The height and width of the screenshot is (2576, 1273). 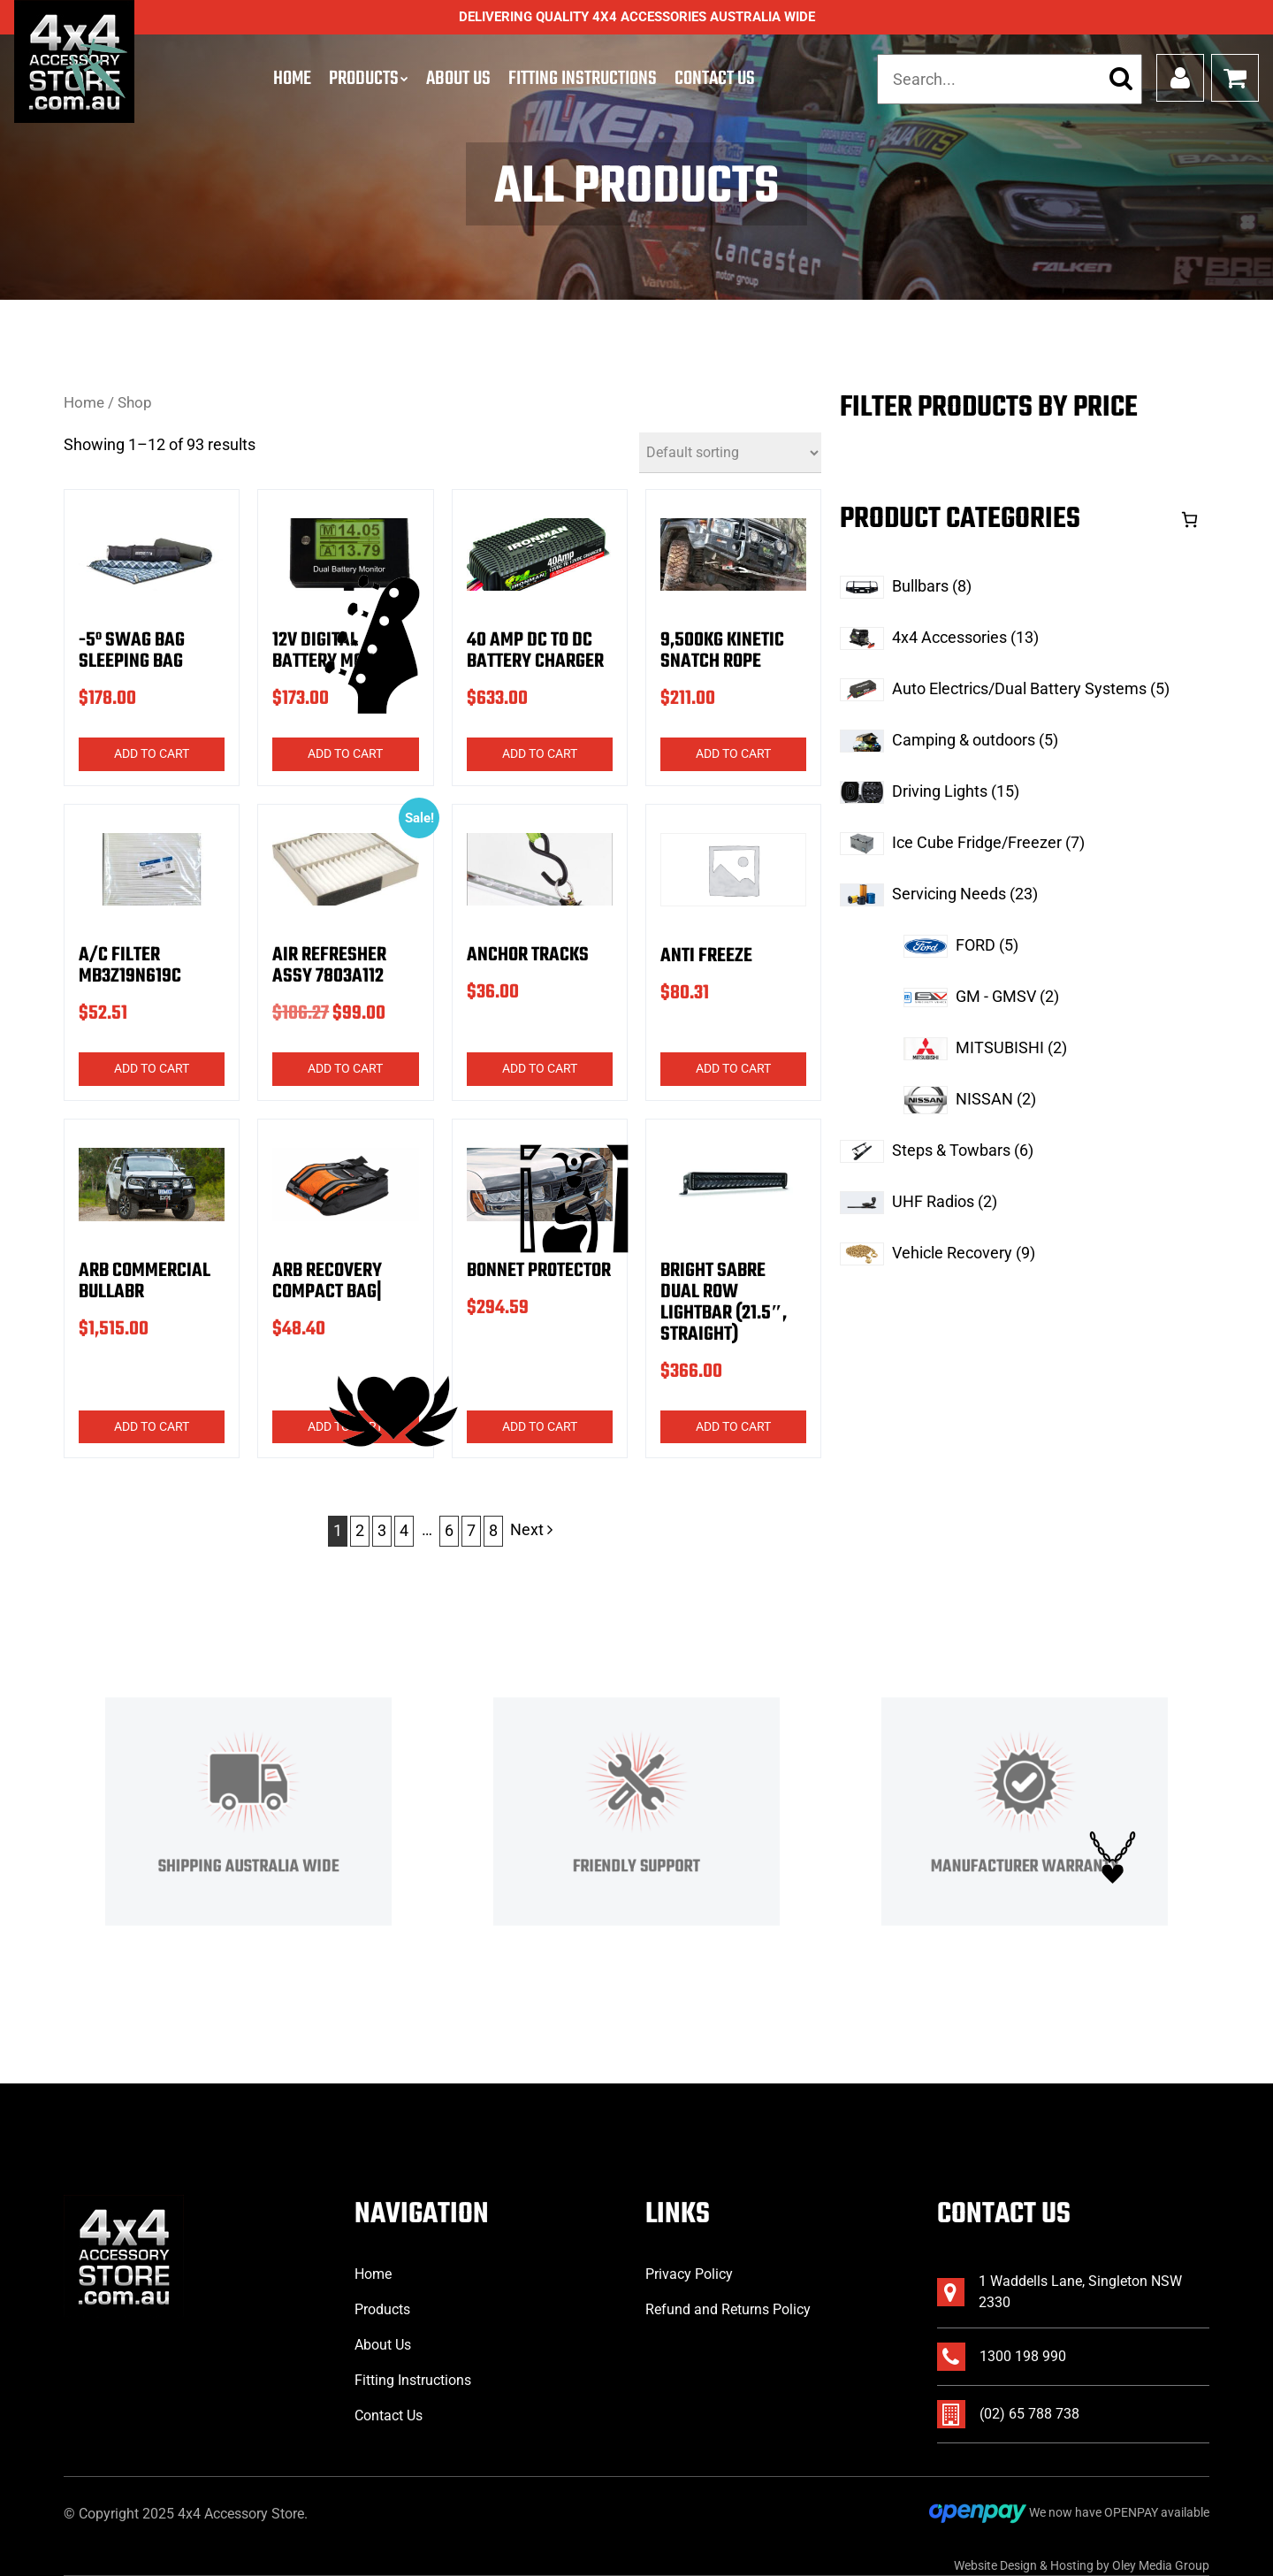 What do you see at coordinates (372, 643) in the screenshot?
I see `access bass guitar or music settings` at bounding box center [372, 643].